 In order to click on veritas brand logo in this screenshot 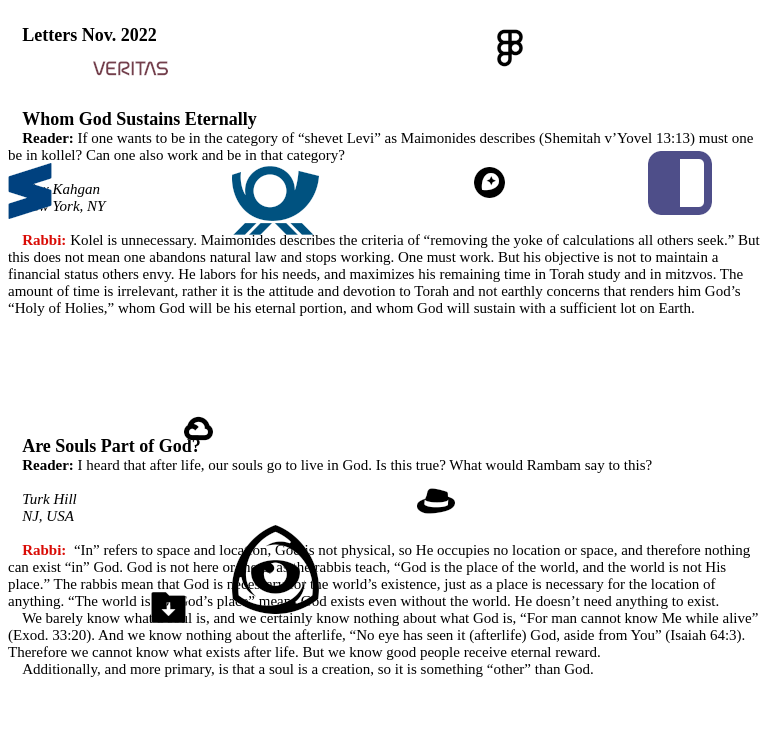, I will do `click(130, 68)`.